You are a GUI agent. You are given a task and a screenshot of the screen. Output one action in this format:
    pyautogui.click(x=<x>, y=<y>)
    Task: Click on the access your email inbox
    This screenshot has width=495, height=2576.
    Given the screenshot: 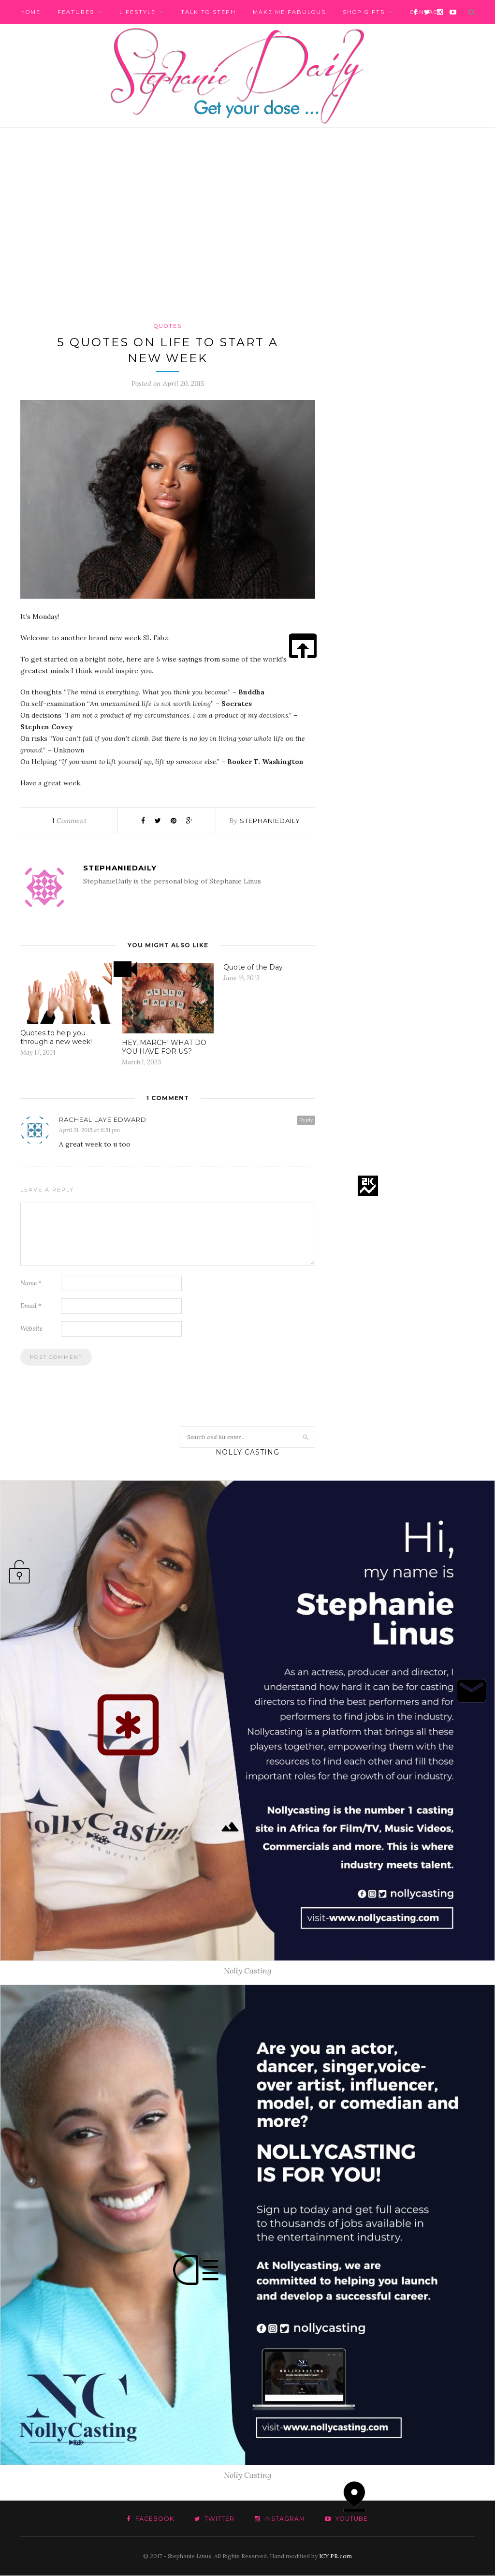 What is the action you would take?
    pyautogui.click(x=471, y=1691)
    